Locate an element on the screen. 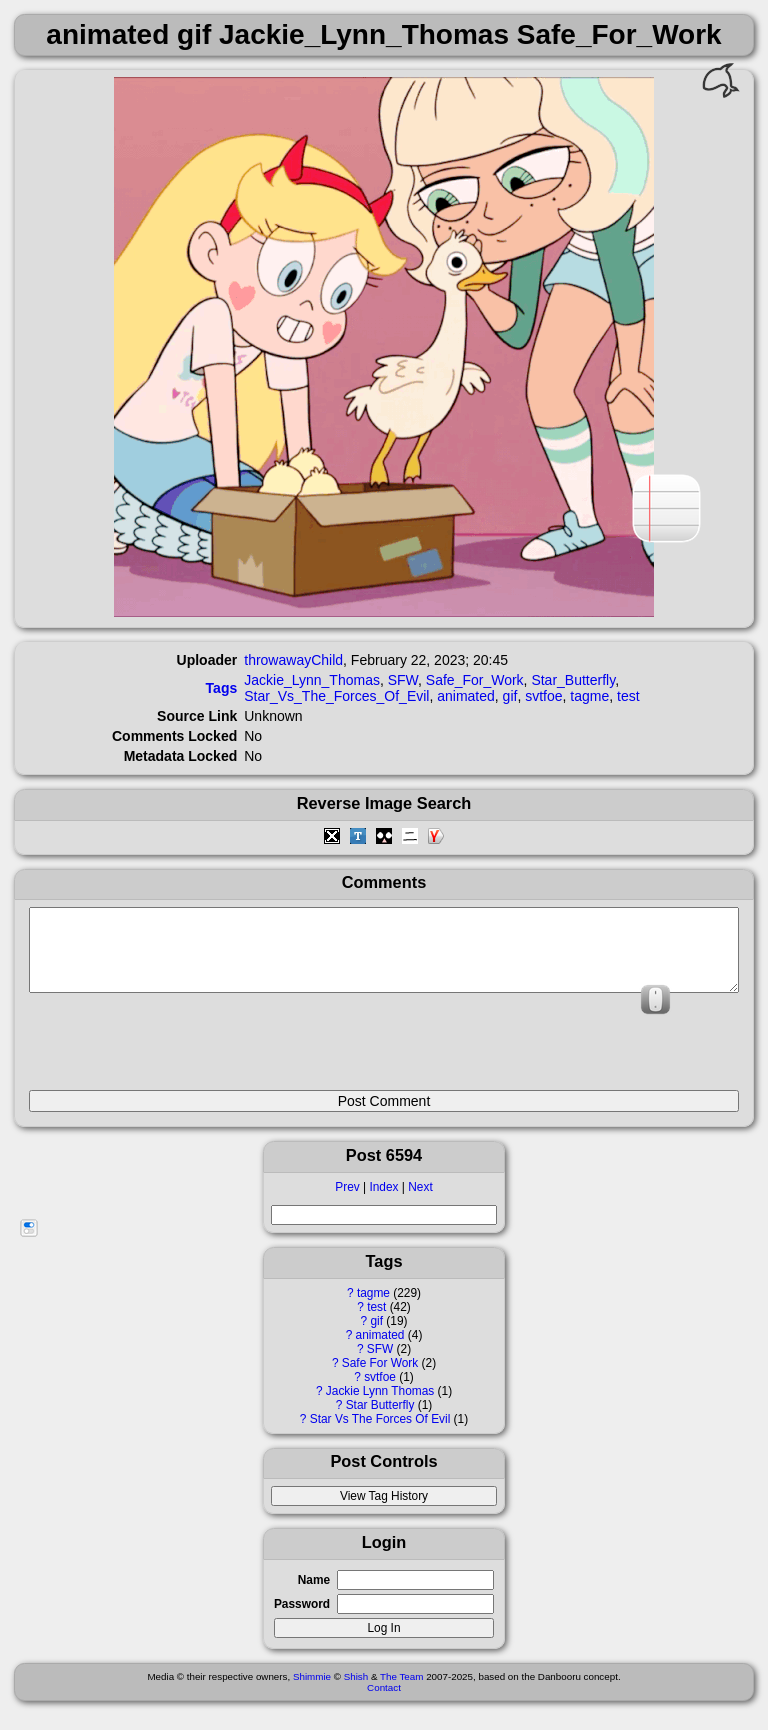  open mouse settings and preferences is located at coordinates (655, 999).